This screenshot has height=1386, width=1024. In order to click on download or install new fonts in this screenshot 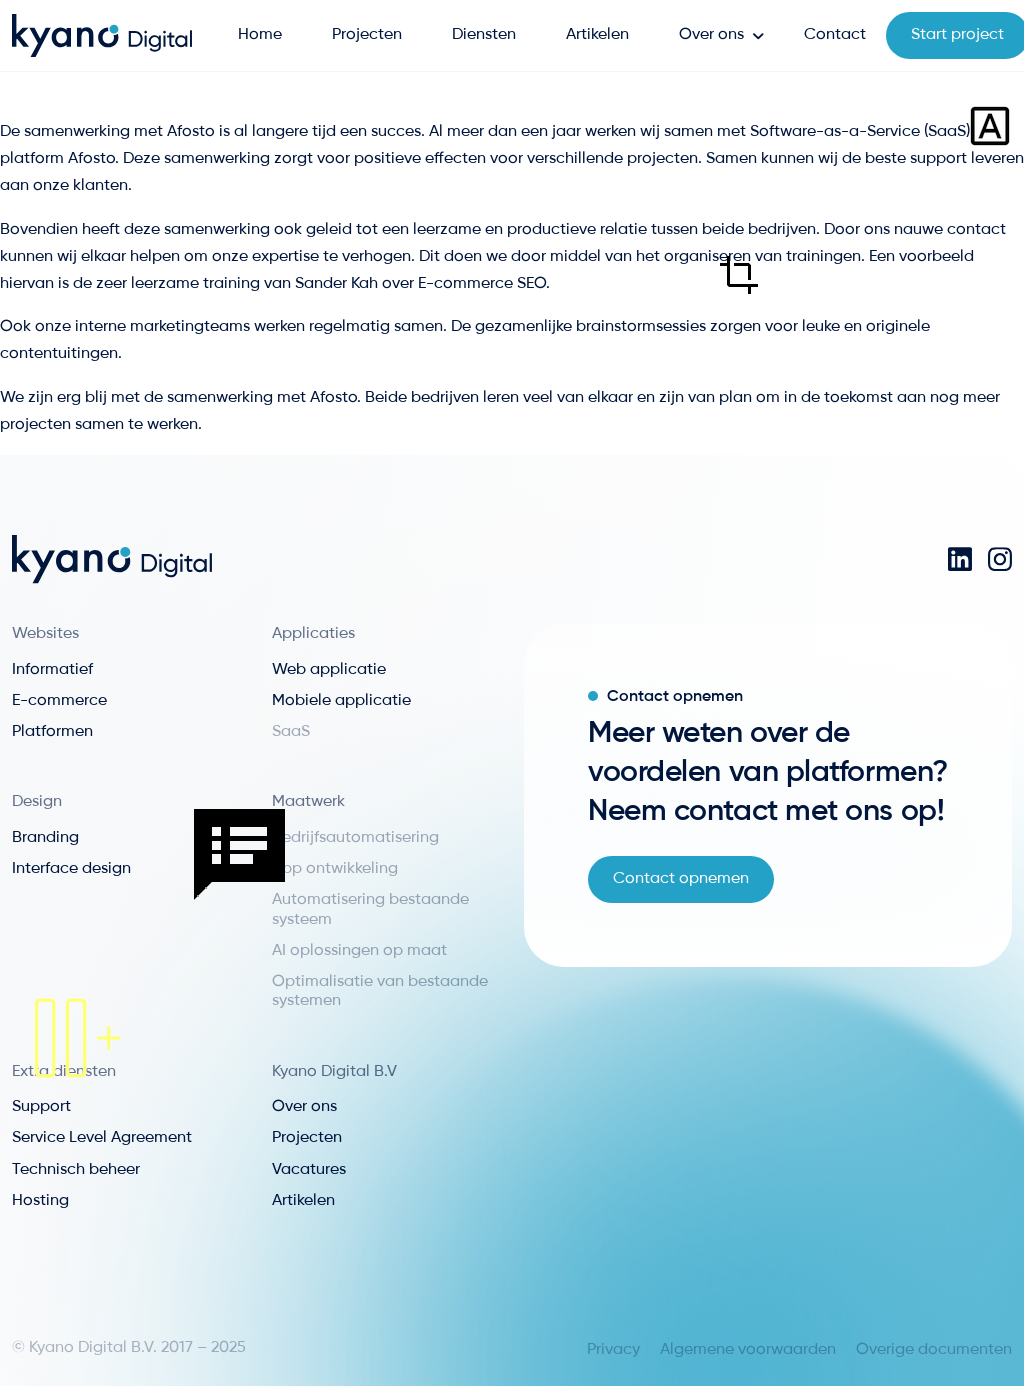, I will do `click(990, 126)`.